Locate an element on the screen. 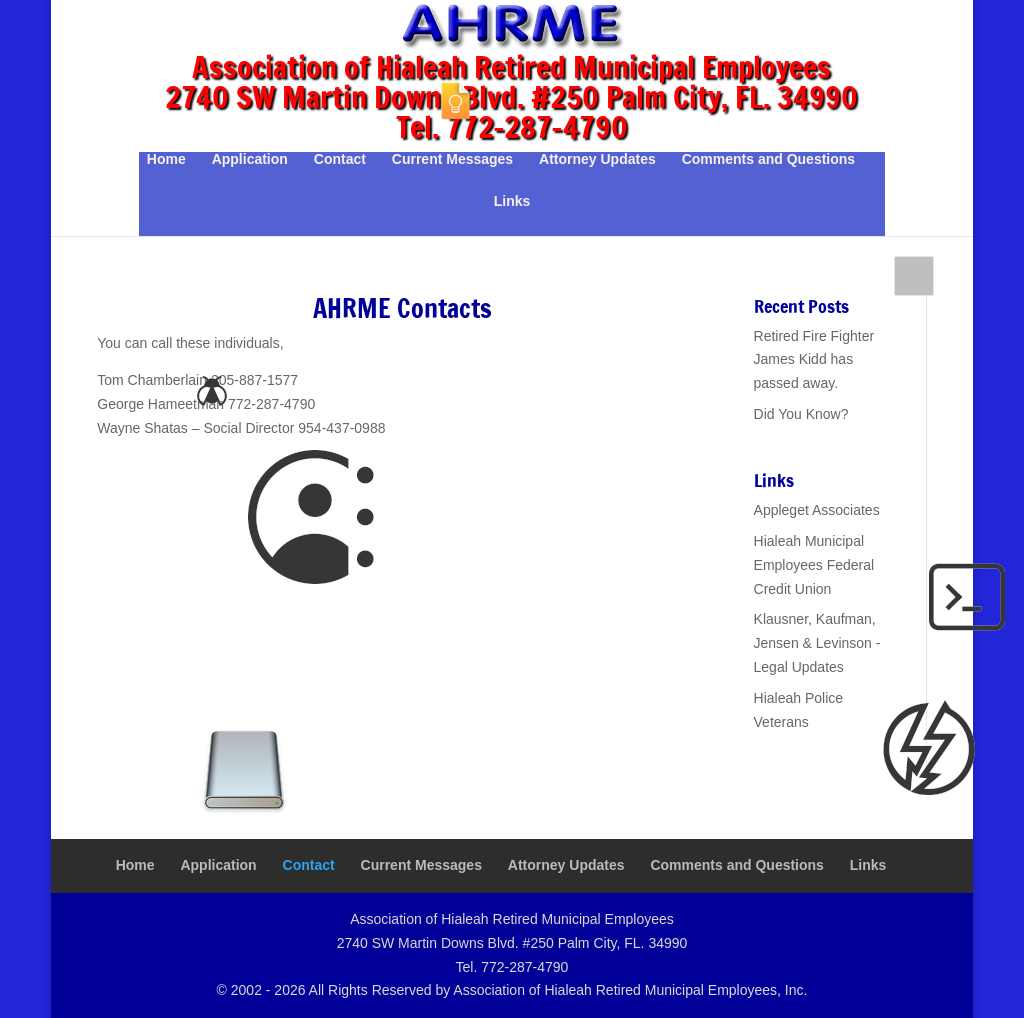  report a bug or issue is located at coordinates (212, 391).